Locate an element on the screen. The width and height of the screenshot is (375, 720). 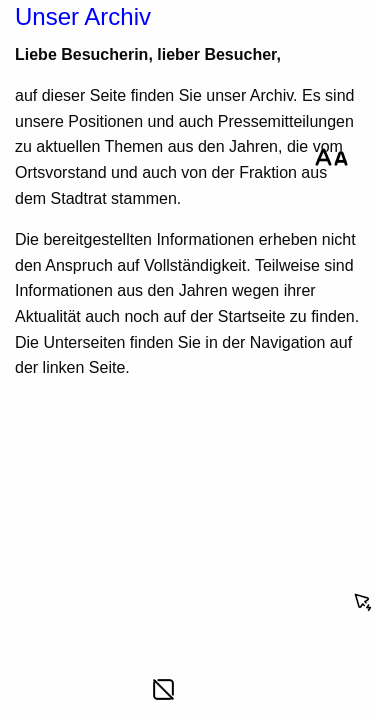
adjust text size settings is located at coordinates (331, 158).